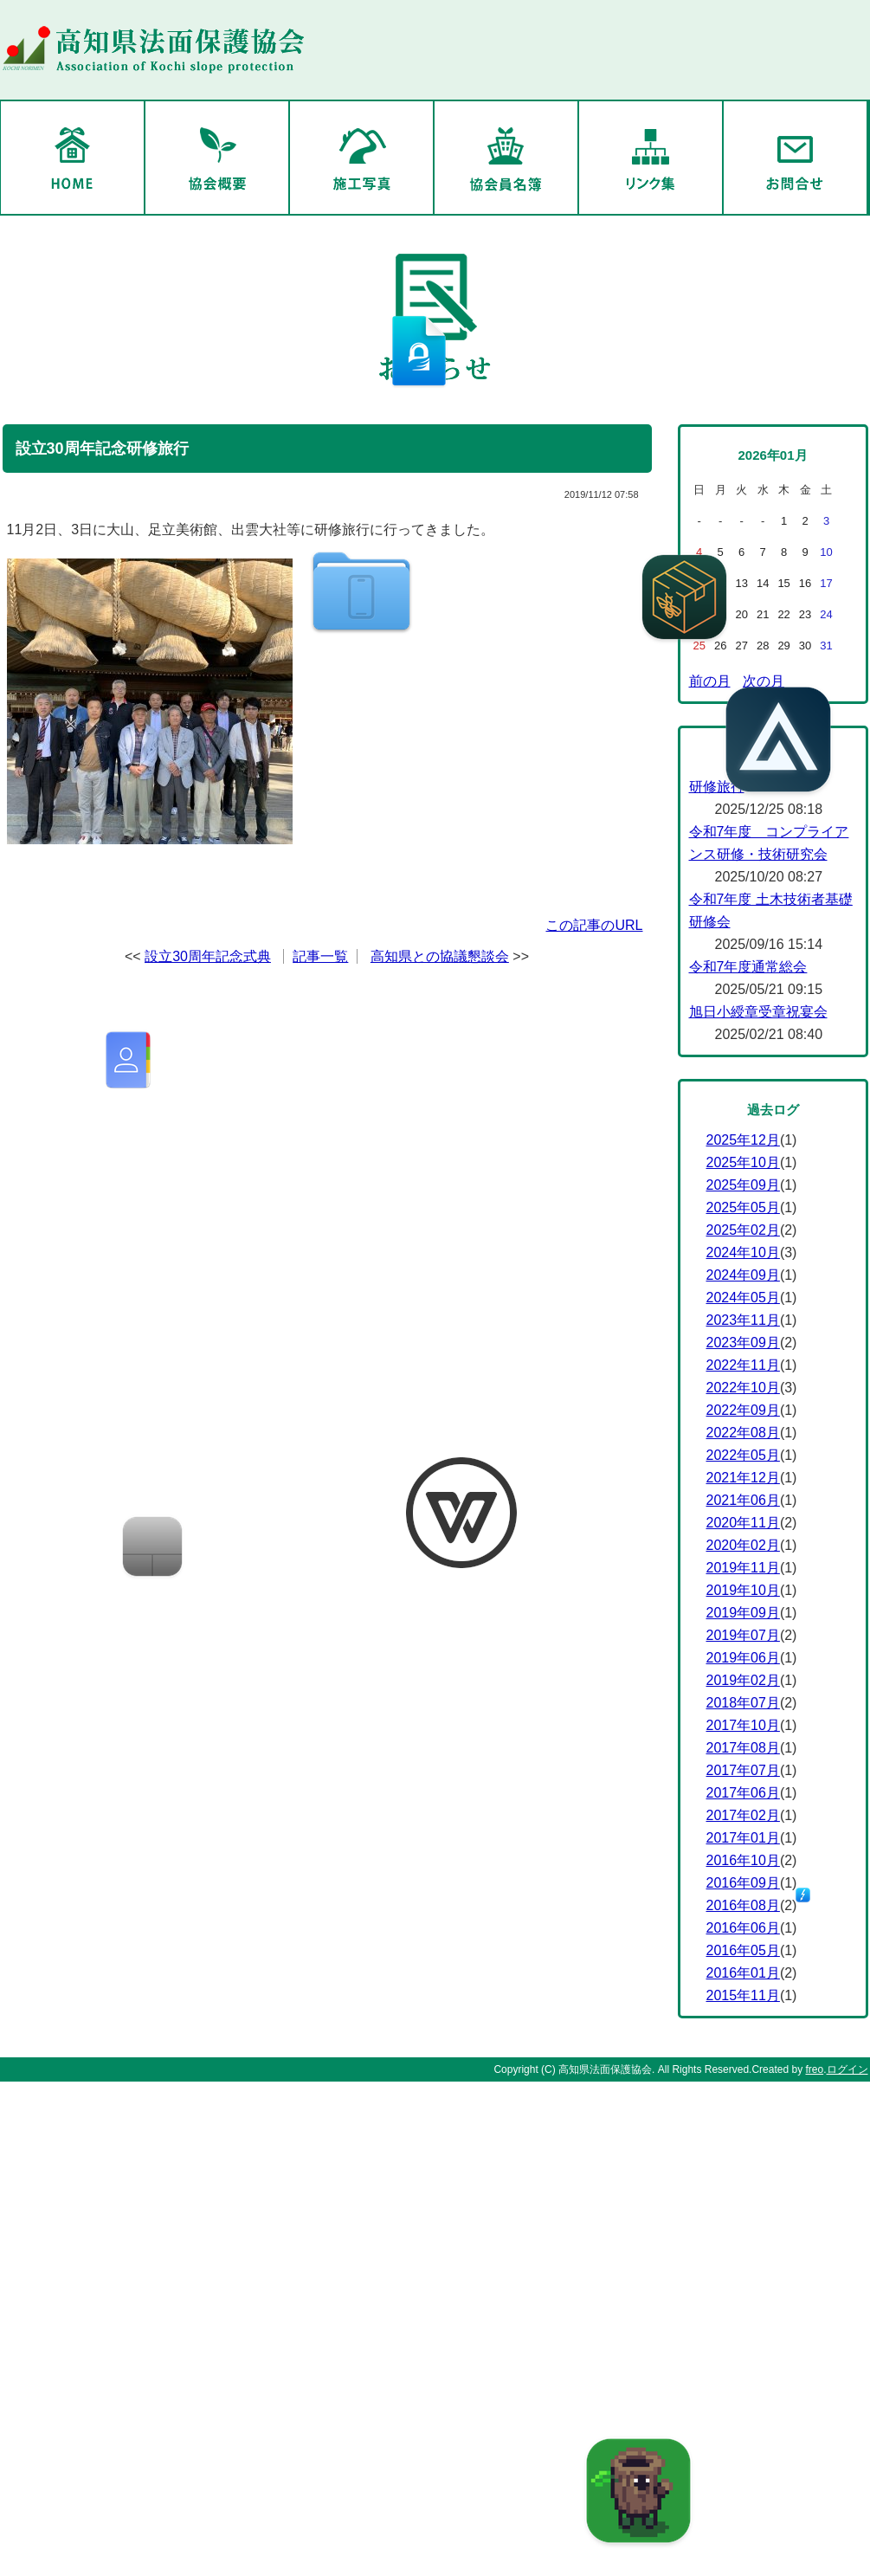 Image resolution: width=870 pixels, height=2576 pixels. What do you see at coordinates (419, 351) in the screenshot?
I see `a PGP-encrypted file` at bounding box center [419, 351].